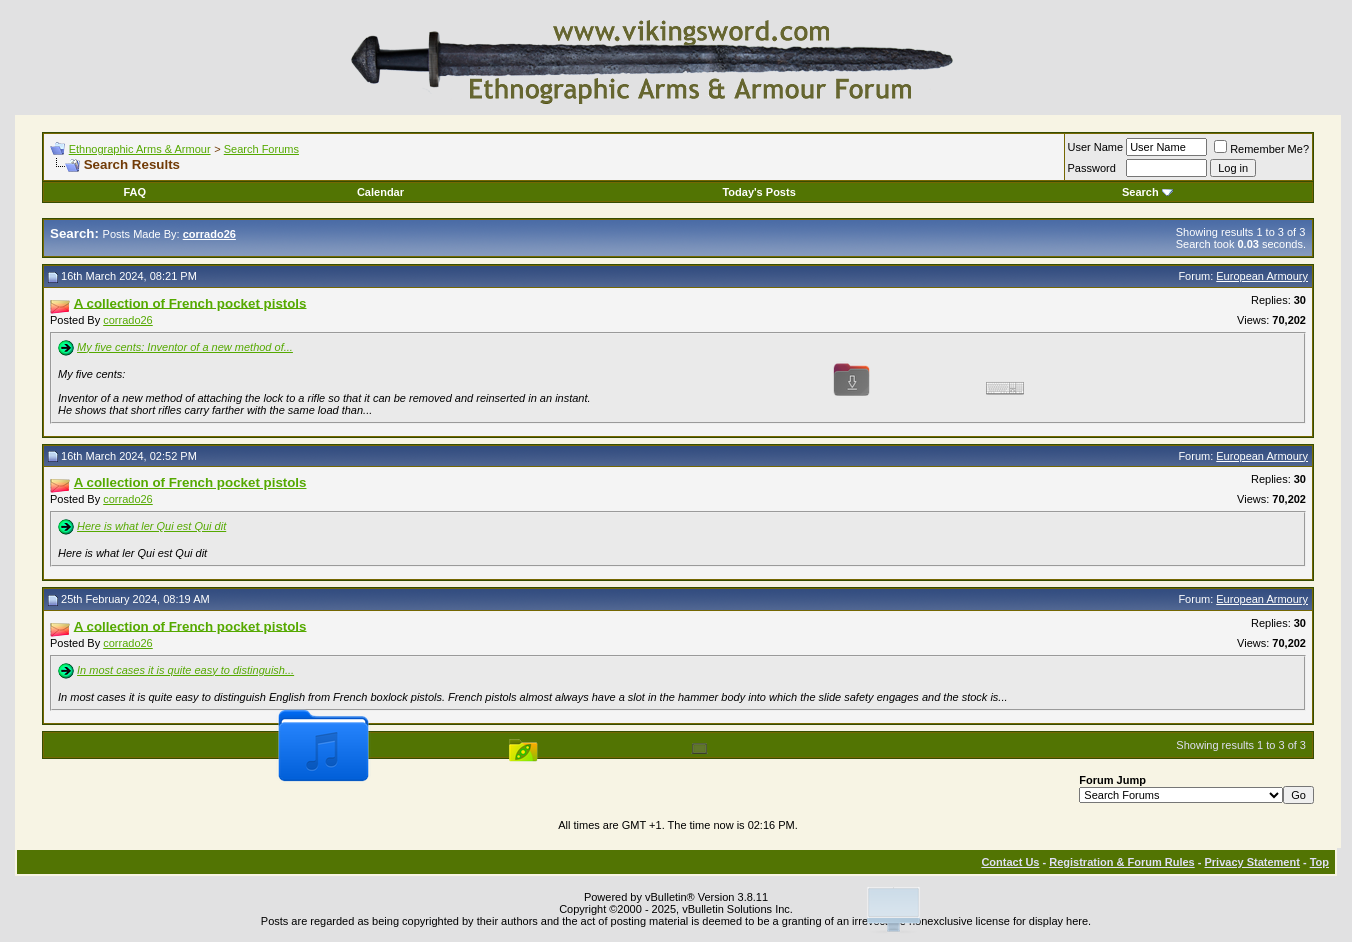 This screenshot has height=942, width=1352. What do you see at coordinates (893, 908) in the screenshot?
I see `represents this mac in system preferences or finder` at bounding box center [893, 908].